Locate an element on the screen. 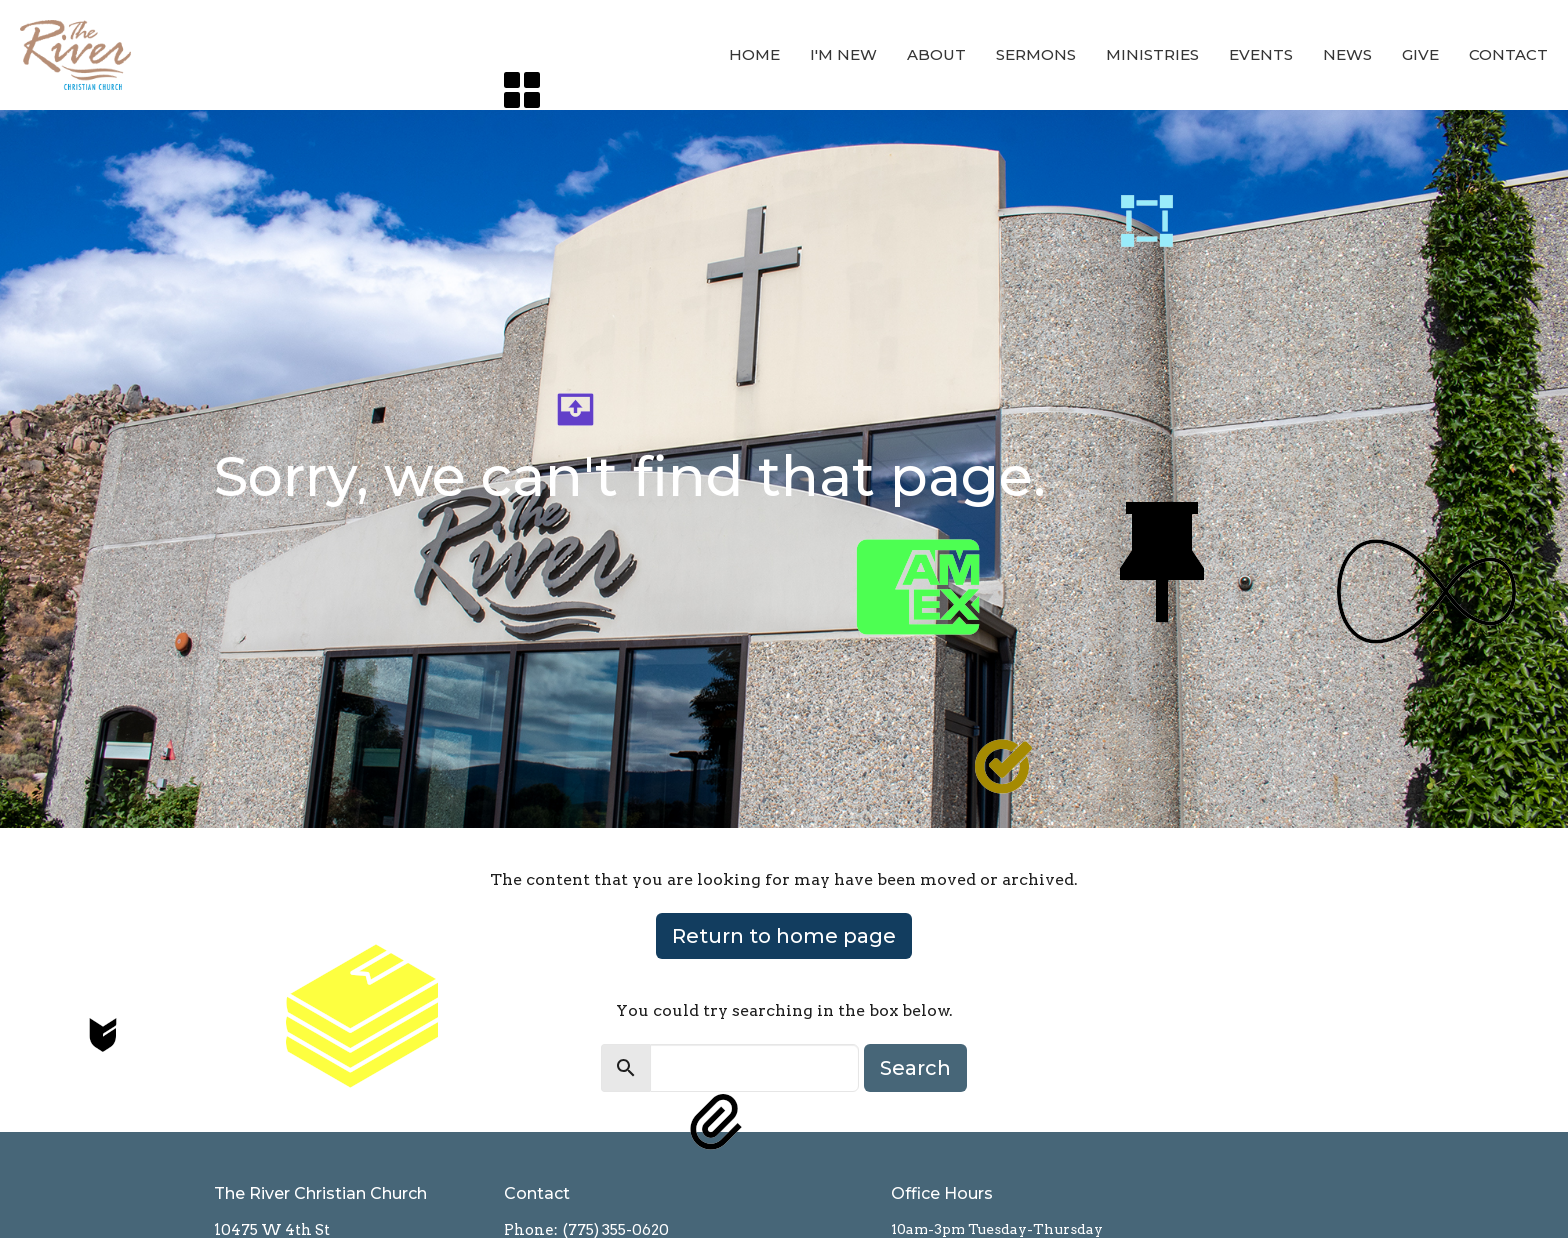 The image size is (1568, 1238). access app grid or menu is located at coordinates (522, 90).